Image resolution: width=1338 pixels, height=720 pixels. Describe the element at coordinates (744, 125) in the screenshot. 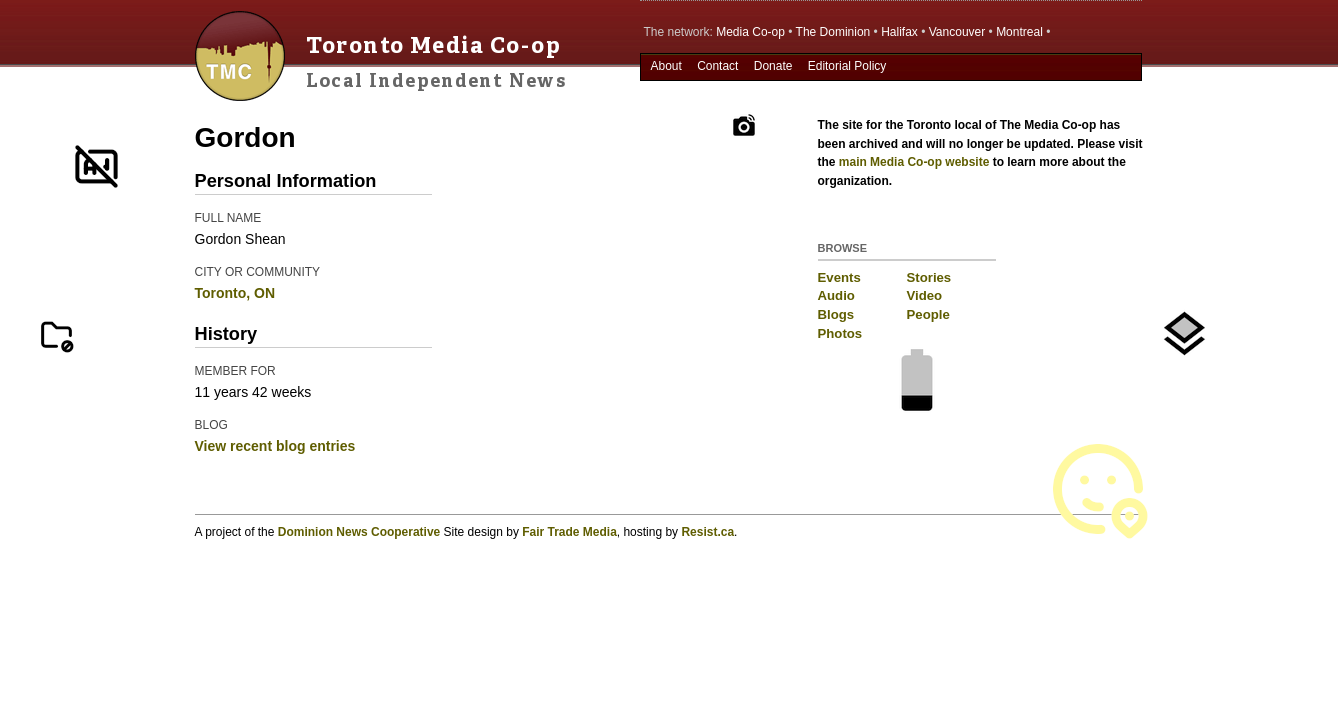

I see `connect to a wireless or remote camera` at that location.